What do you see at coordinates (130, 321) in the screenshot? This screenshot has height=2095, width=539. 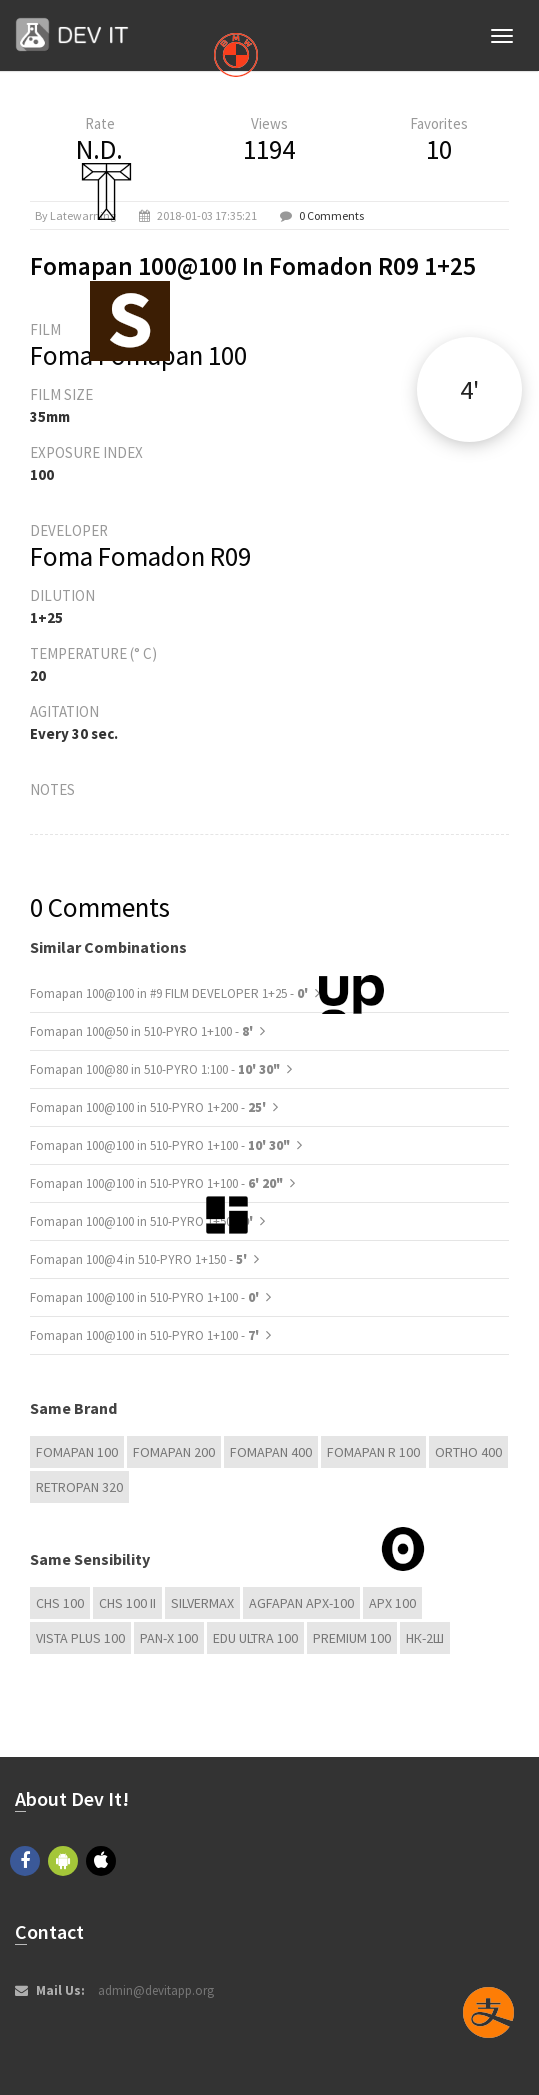 I see `semantic ui framework logo` at bounding box center [130, 321].